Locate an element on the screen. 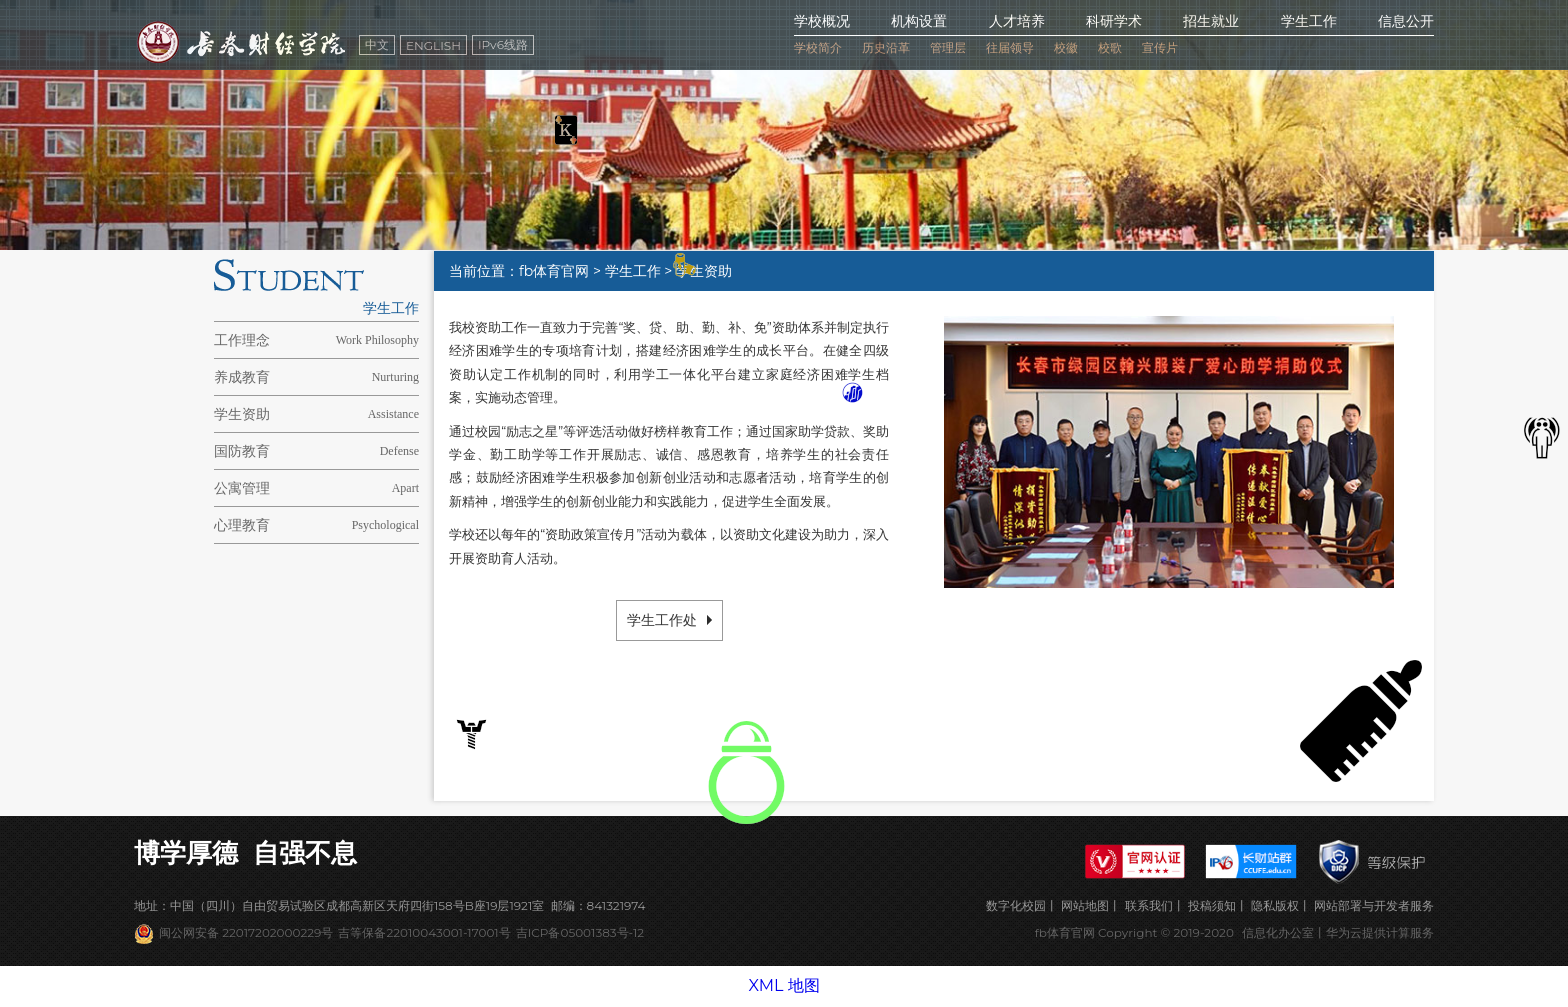 The image size is (1568, 1007). view battery status or power levels is located at coordinates (684, 264).